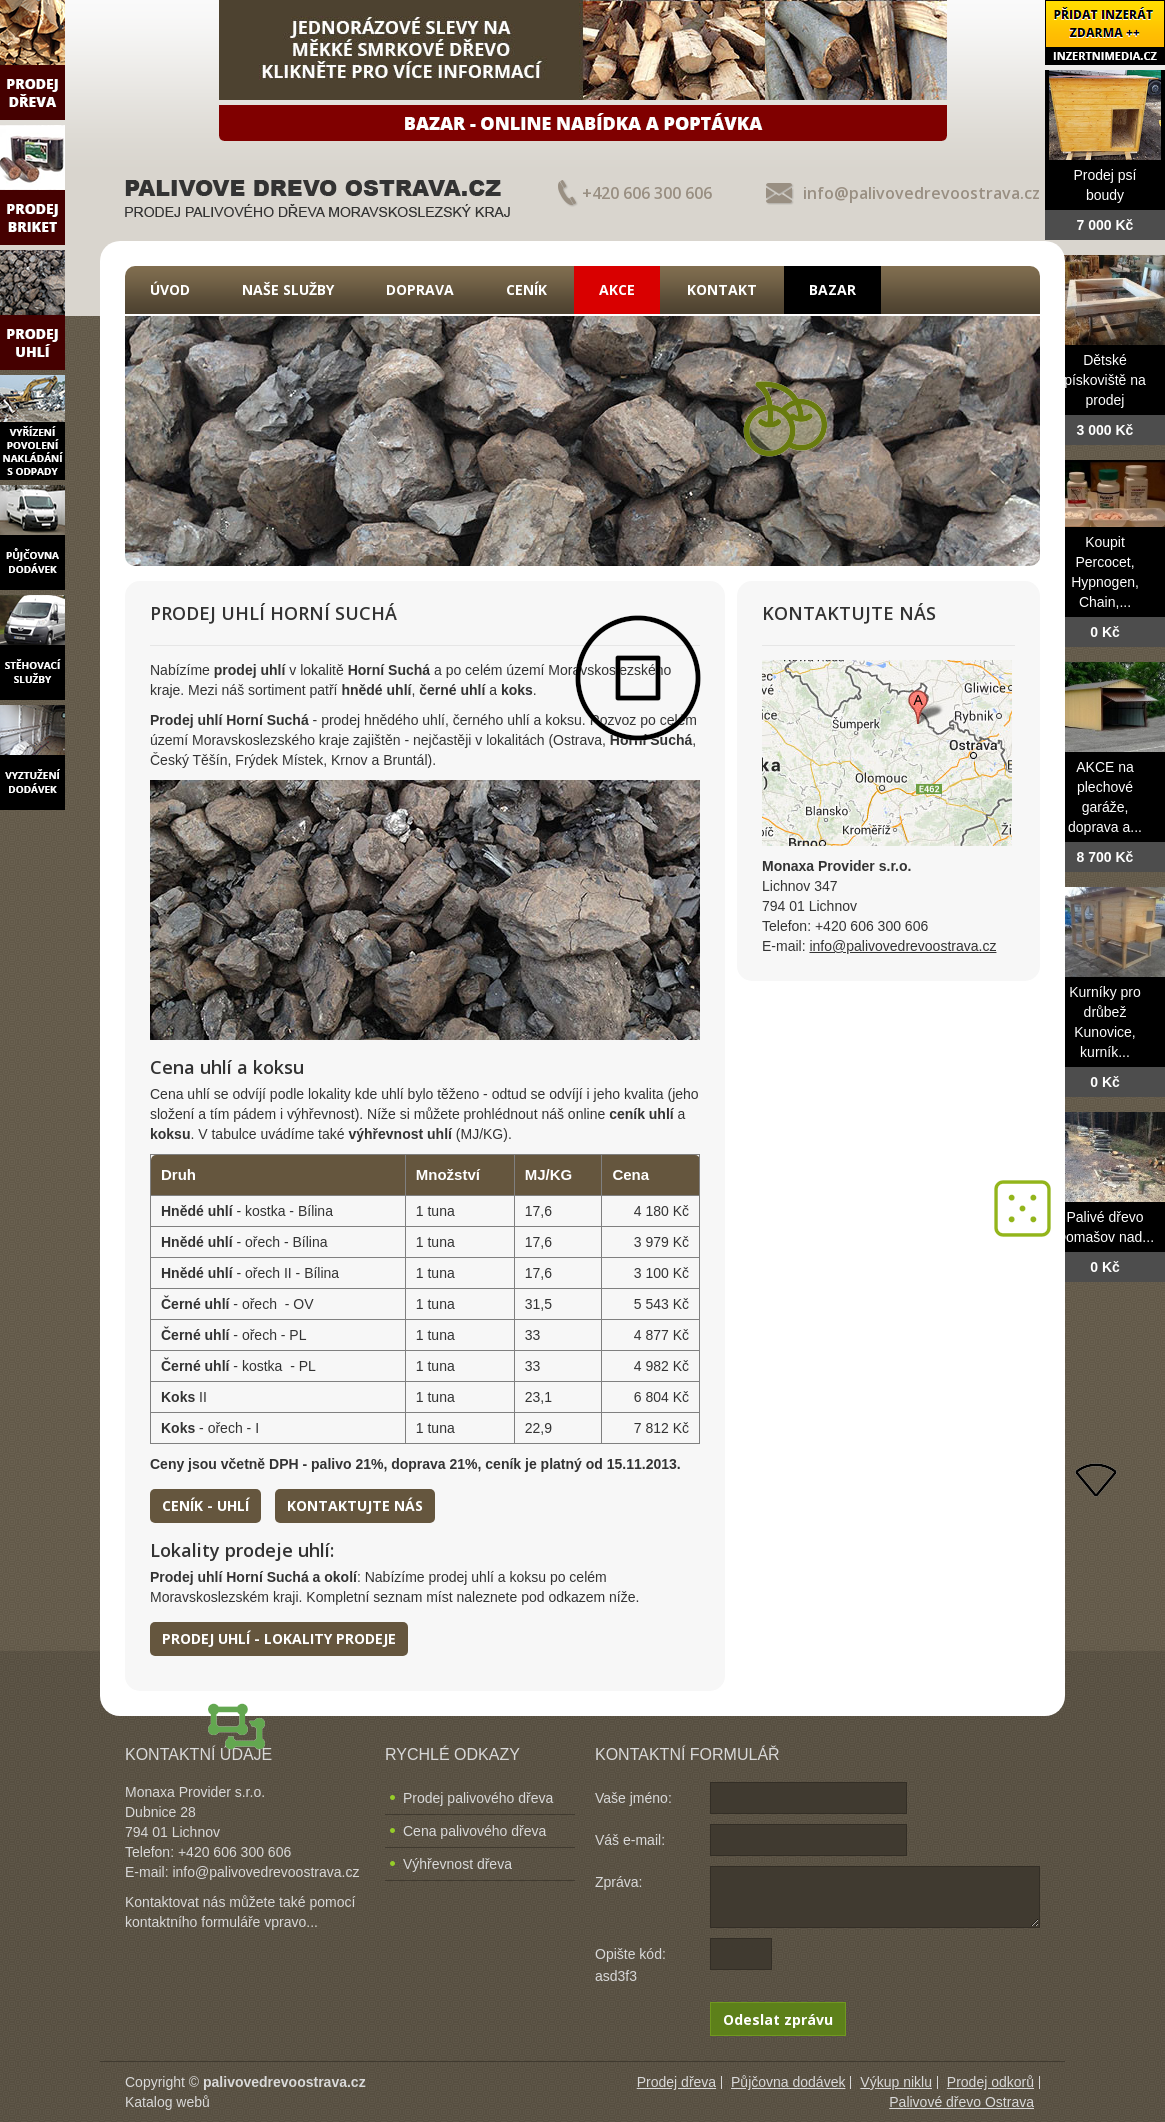  Describe the element at coordinates (784, 419) in the screenshot. I see `browse fruits or produce category` at that location.